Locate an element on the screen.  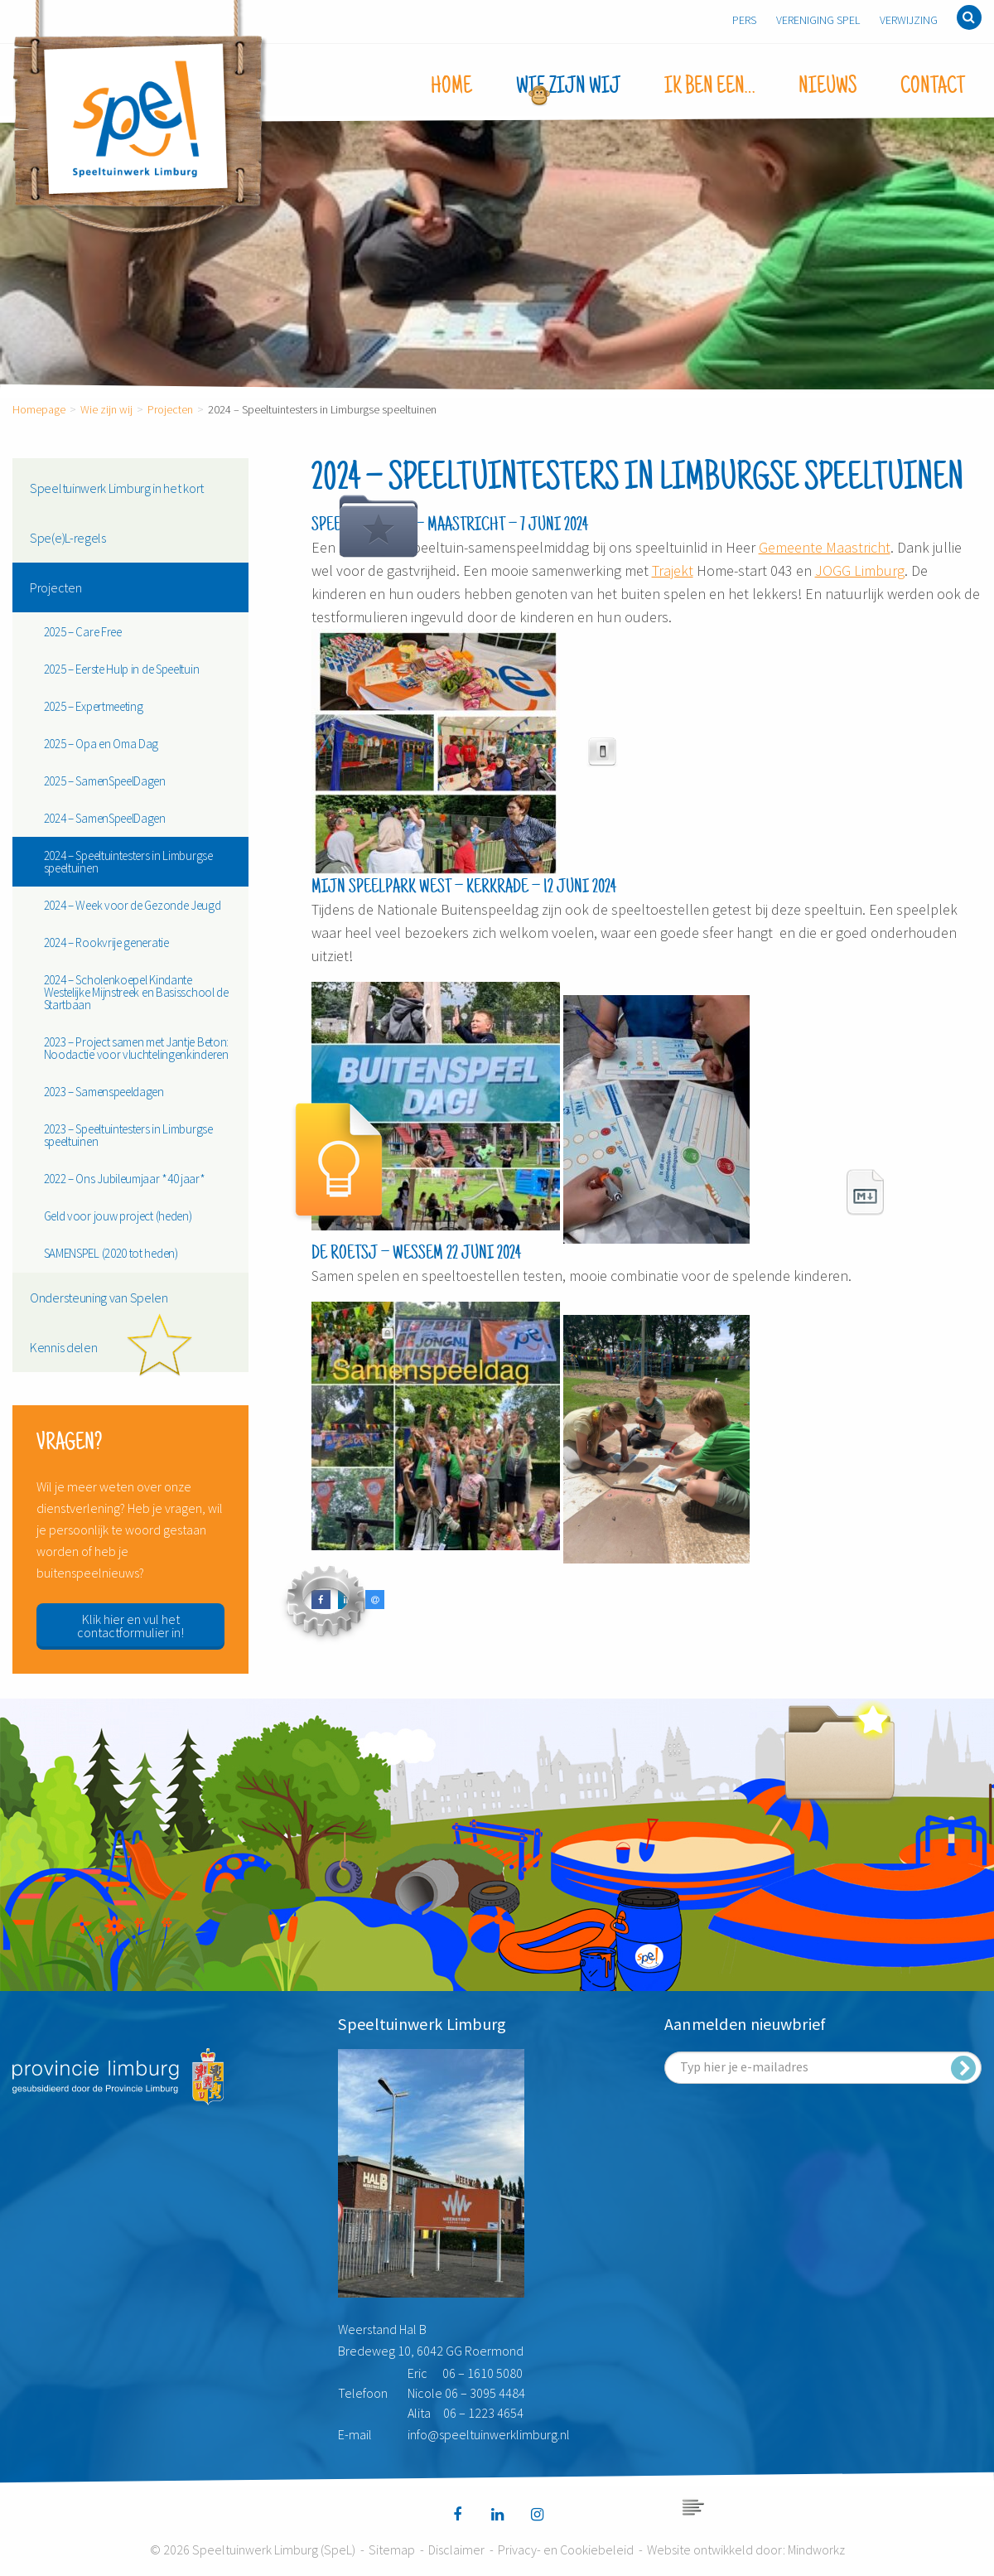
a markdown text file is located at coordinates (865, 1191).